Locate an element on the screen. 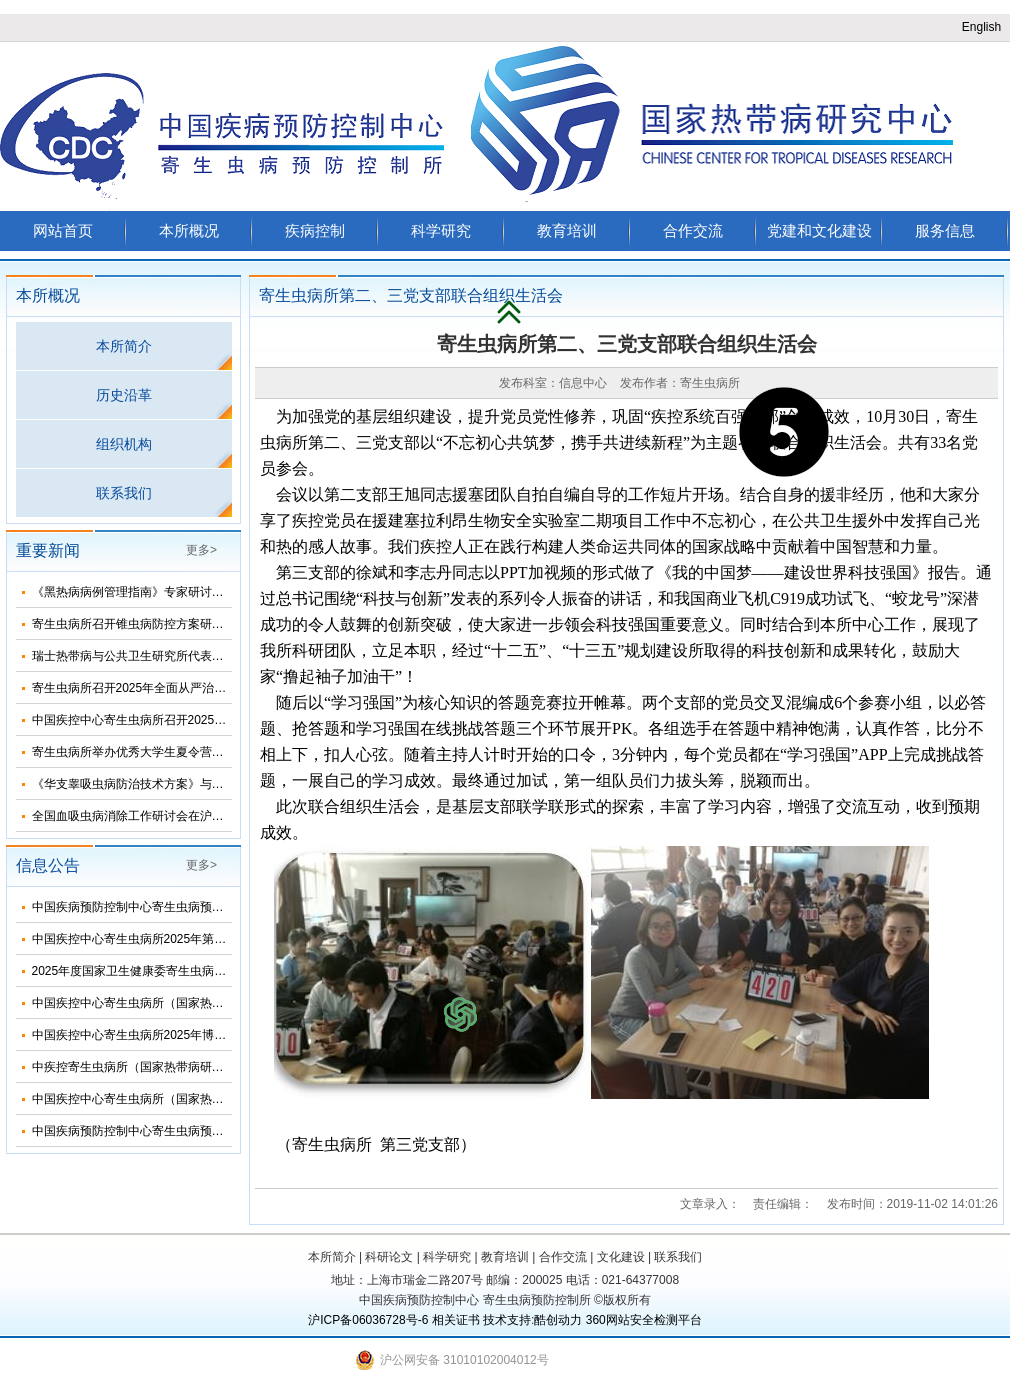 This screenshot has height=1393, width=1010. indicates step 5 in a multi-step process is located at coordinates (784, 432).